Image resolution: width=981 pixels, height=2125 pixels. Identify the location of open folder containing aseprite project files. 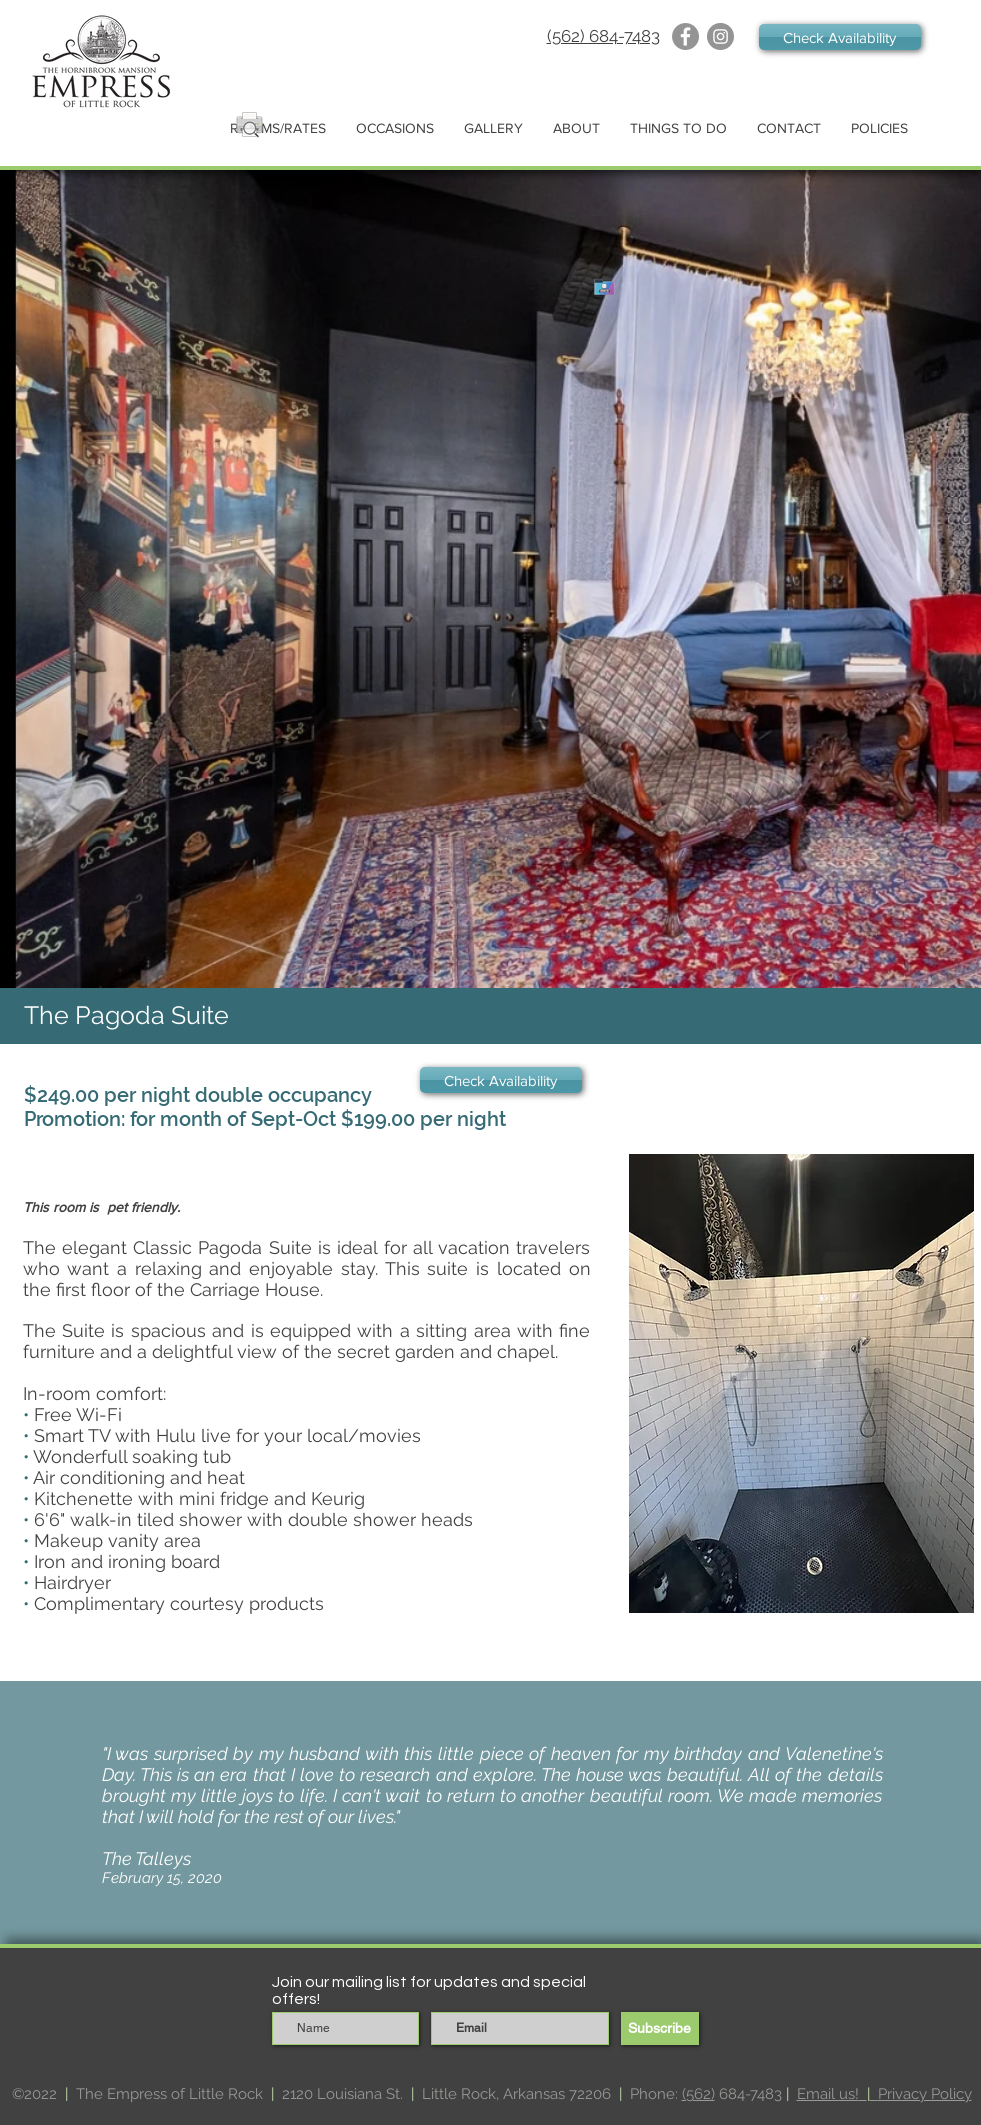
(604, 287).